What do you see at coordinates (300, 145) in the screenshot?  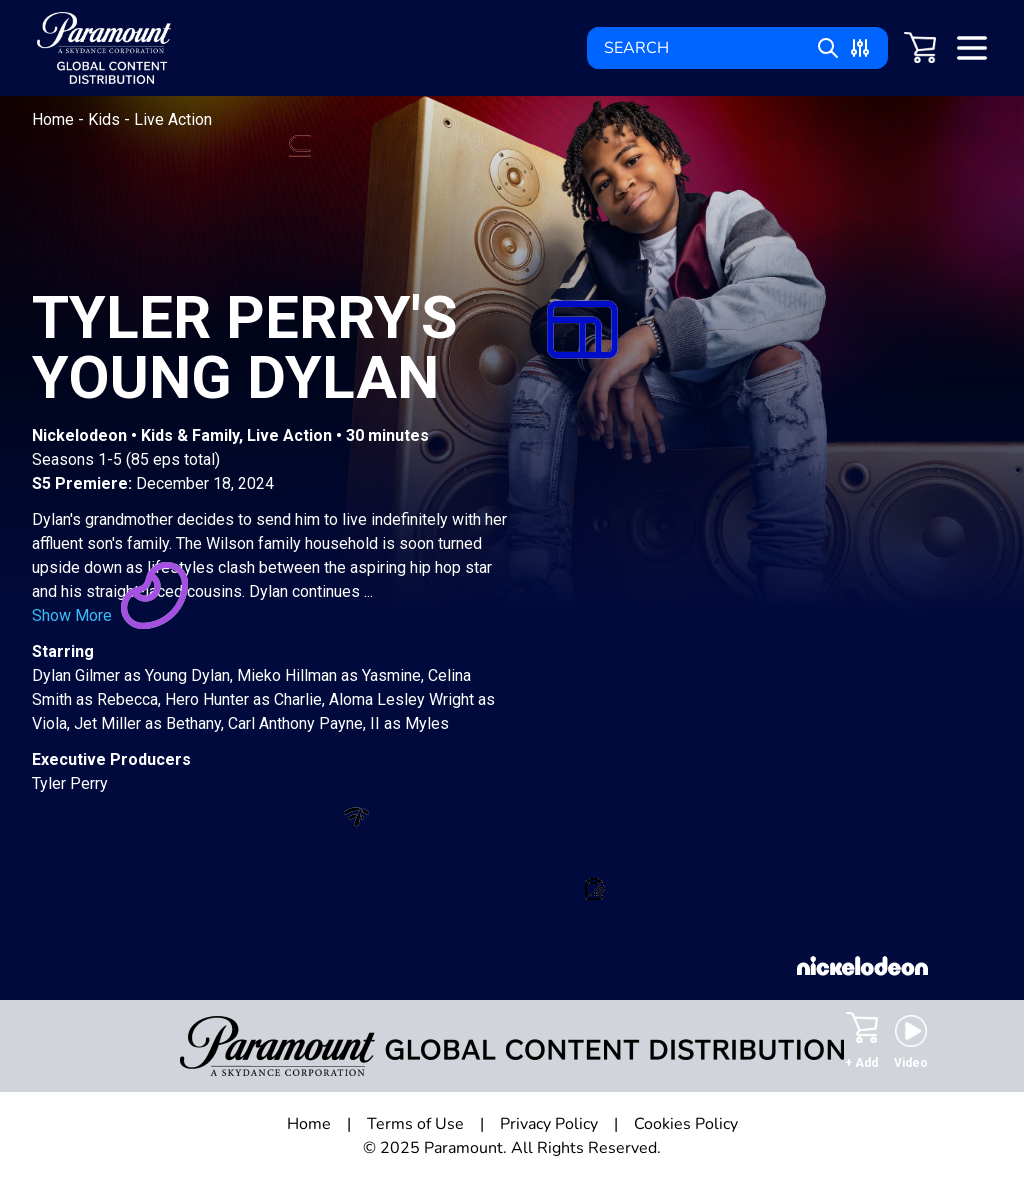 I see `indicates a subset relationship in mathematical or set operations` at bounding box center [300, 145].